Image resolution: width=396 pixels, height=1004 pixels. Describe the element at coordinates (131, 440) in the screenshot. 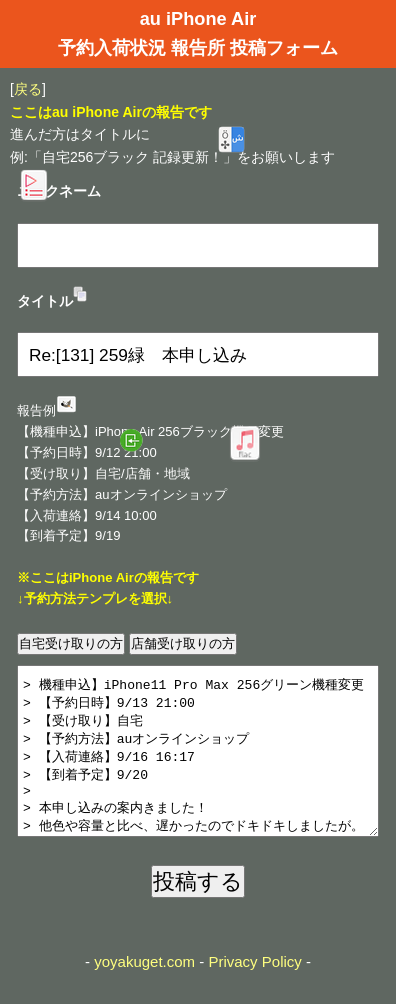

I see `log out of your current session` at that location.